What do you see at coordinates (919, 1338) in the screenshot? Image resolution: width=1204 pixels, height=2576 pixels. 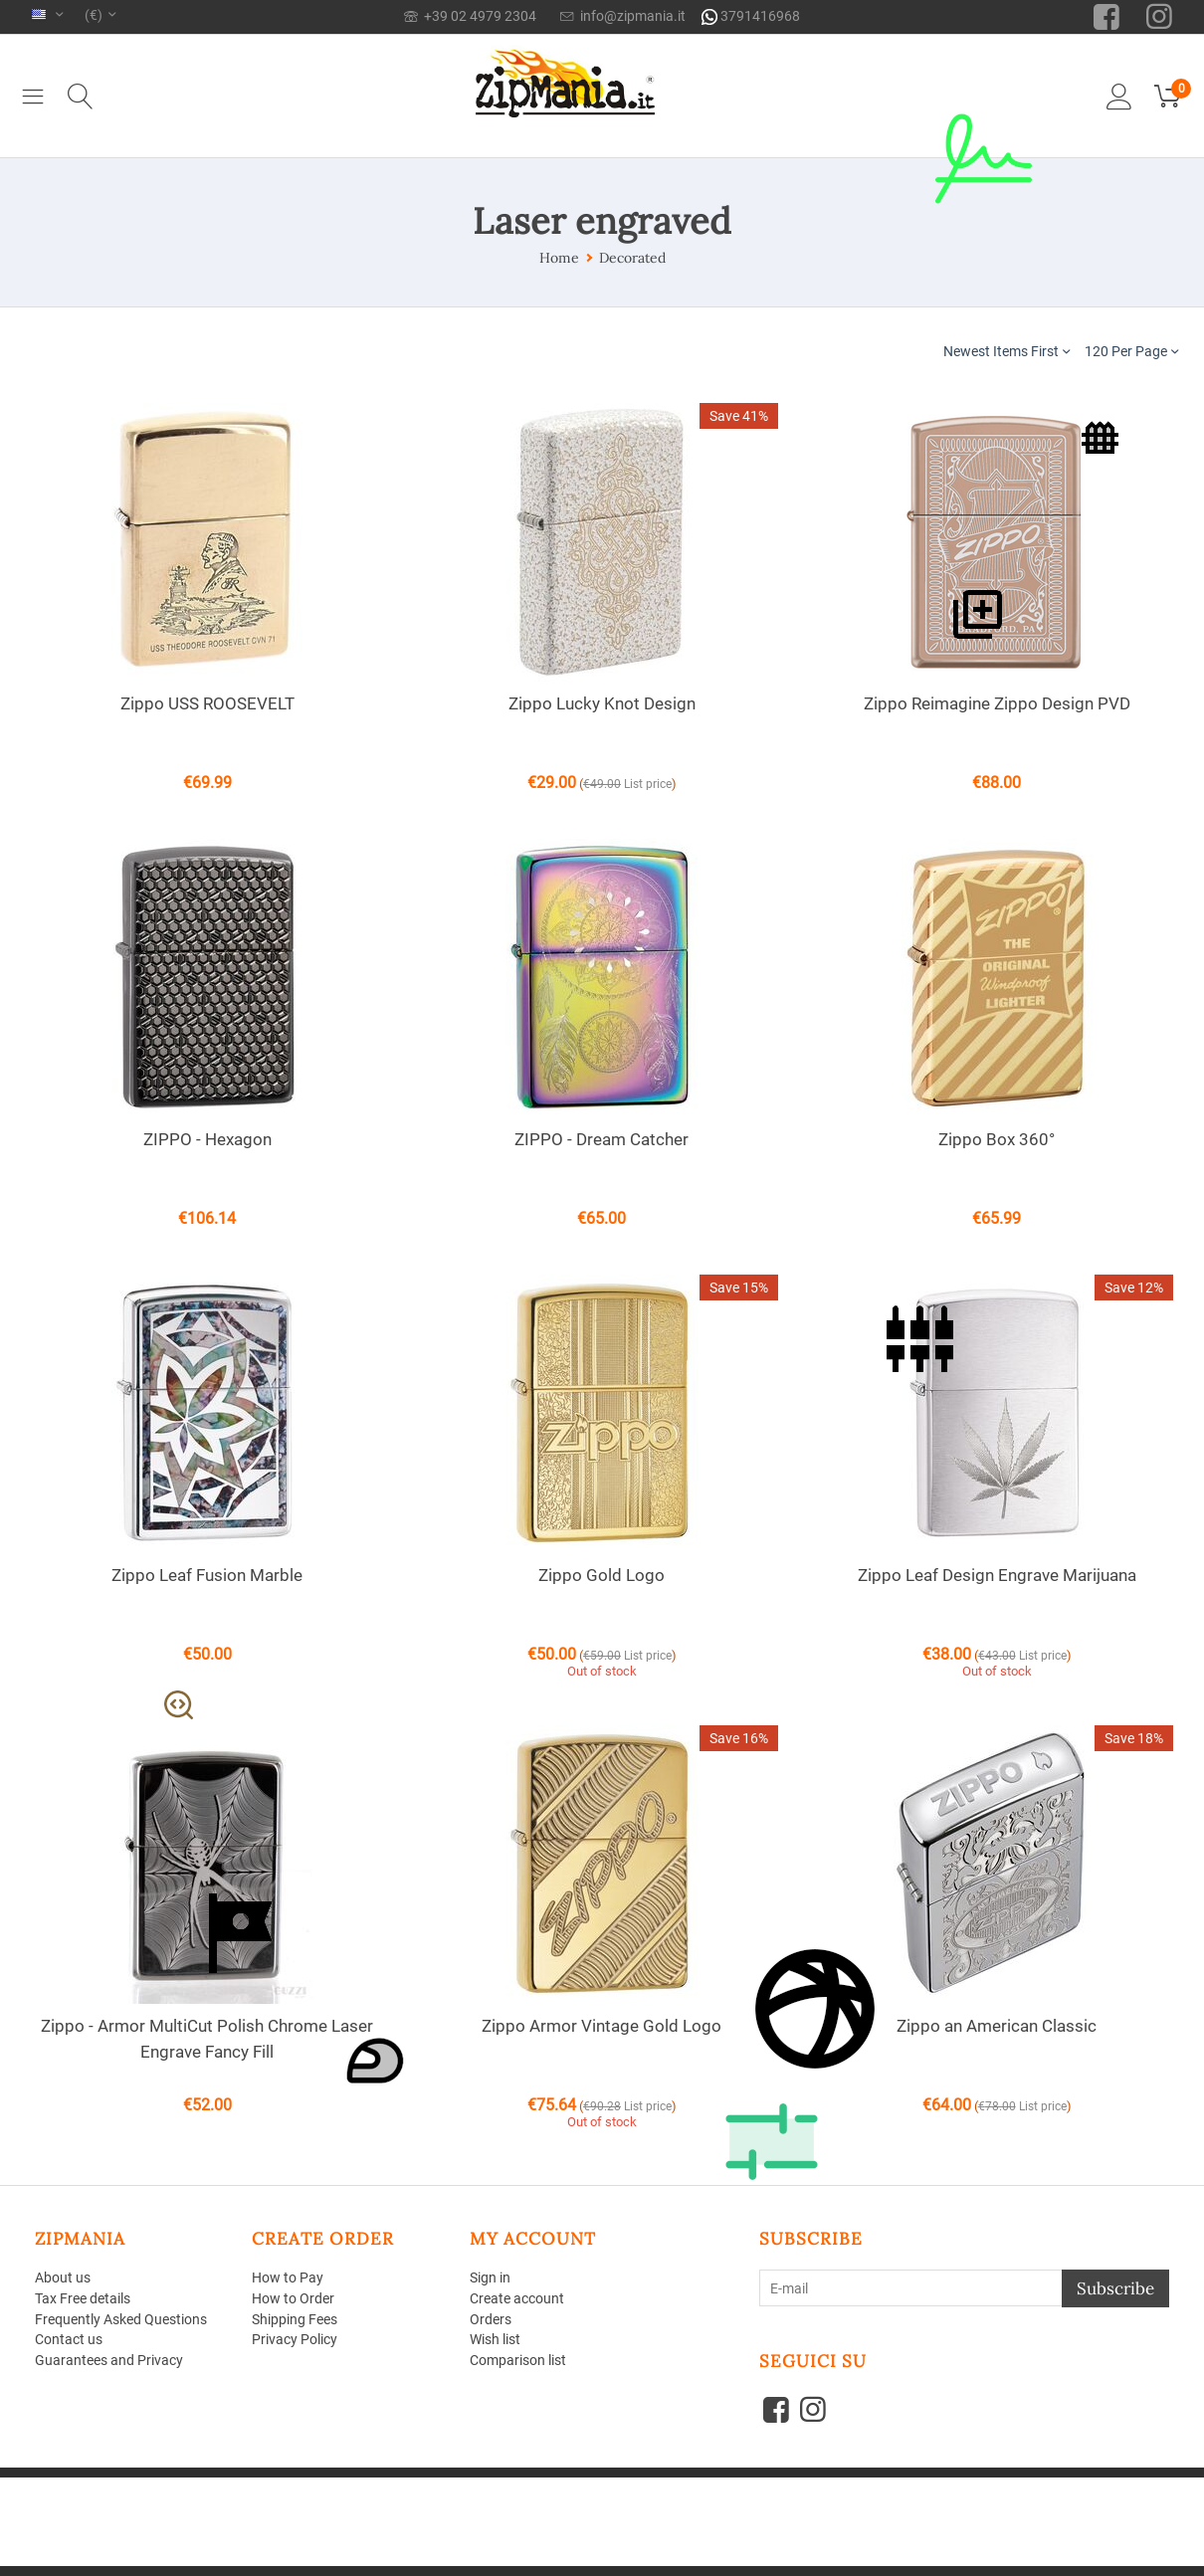 I see `configure audio/video input connections` at bounding box center [919, 1338].